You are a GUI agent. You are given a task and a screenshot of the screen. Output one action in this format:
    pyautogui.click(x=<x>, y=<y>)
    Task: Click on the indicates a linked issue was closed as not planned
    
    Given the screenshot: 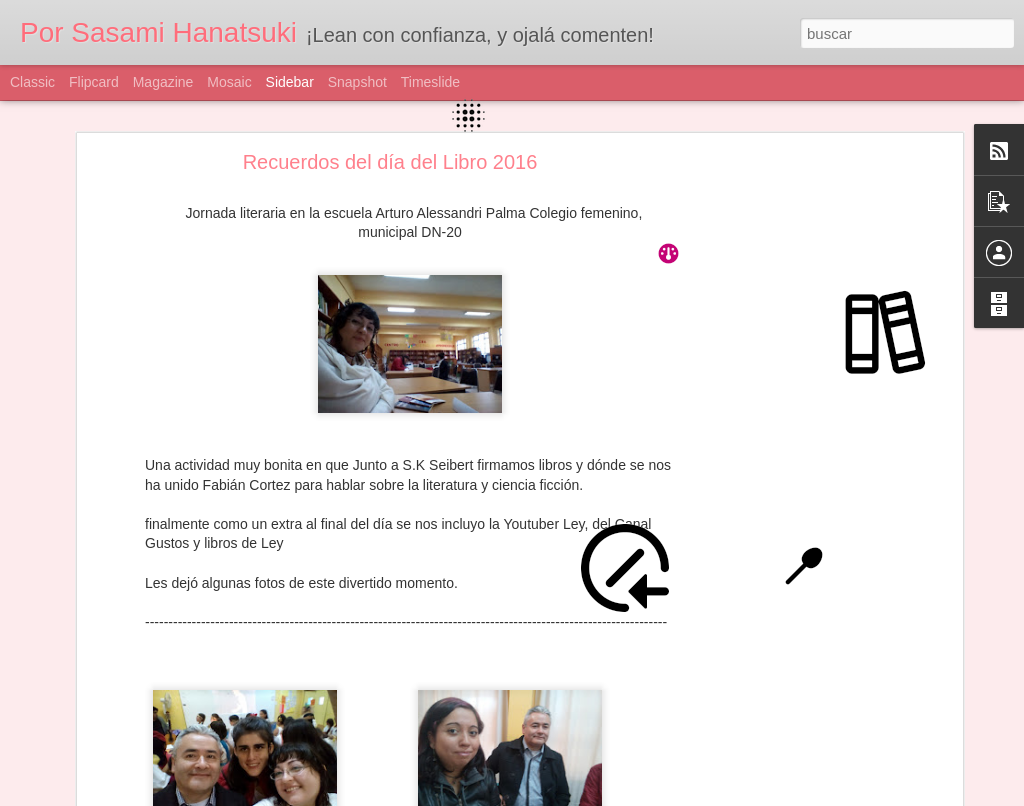 What is the action you would take?
    pyautogui.click(x=625, y=568)
    